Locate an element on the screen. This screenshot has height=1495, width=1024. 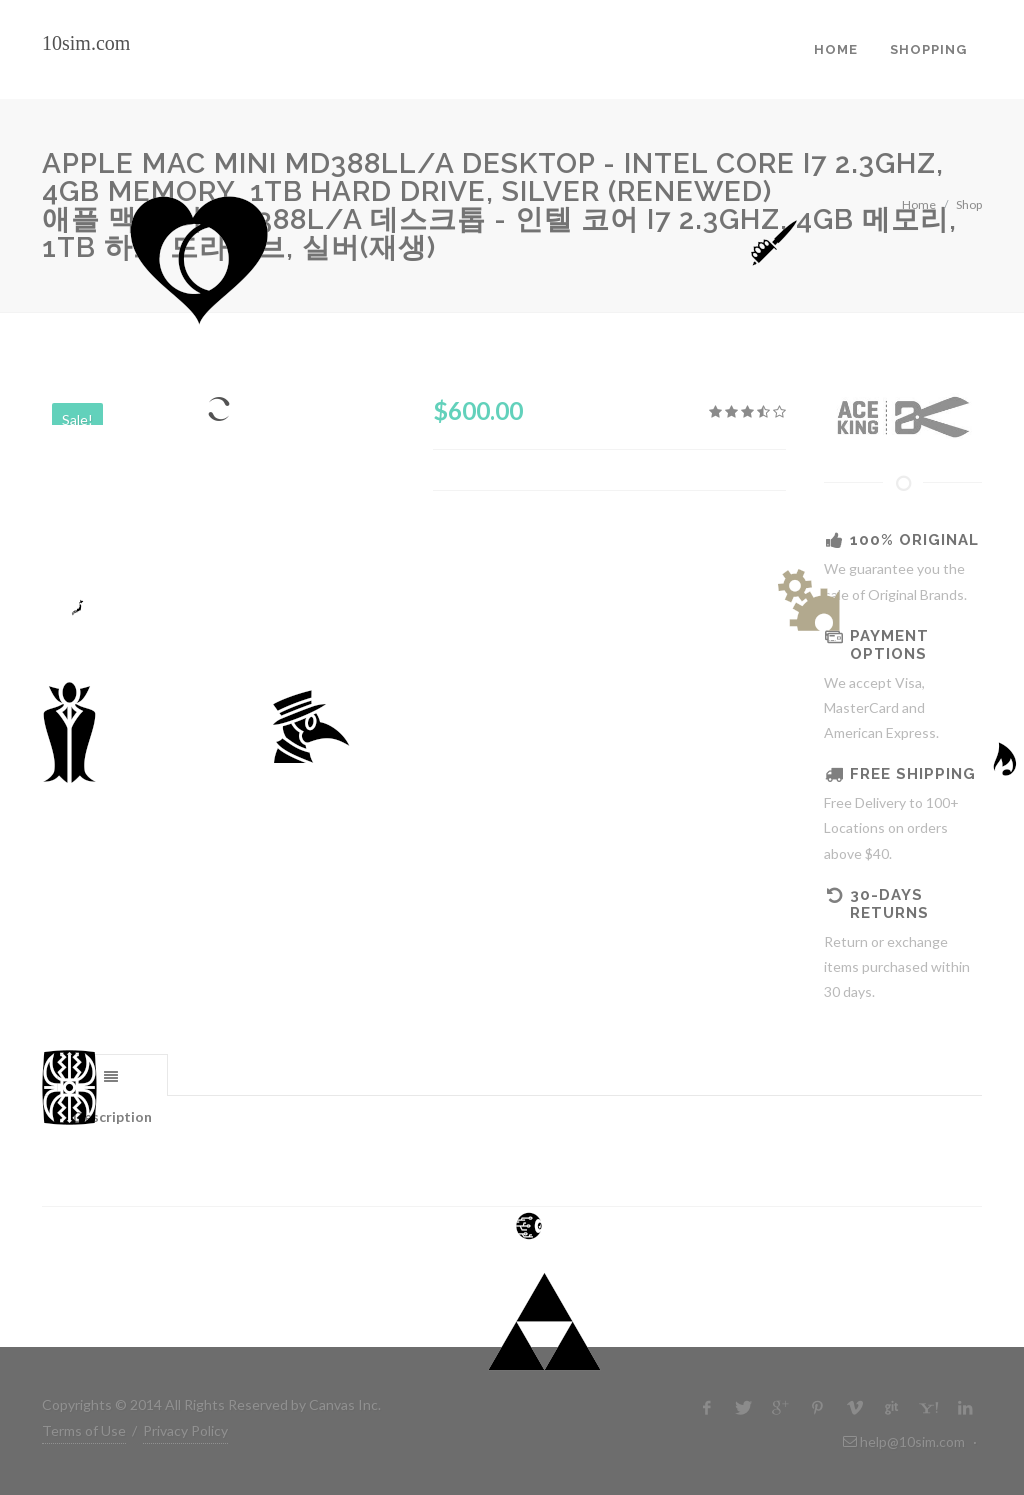
access cybernetic or augmentation settings is located at coordinates (529, 1226).